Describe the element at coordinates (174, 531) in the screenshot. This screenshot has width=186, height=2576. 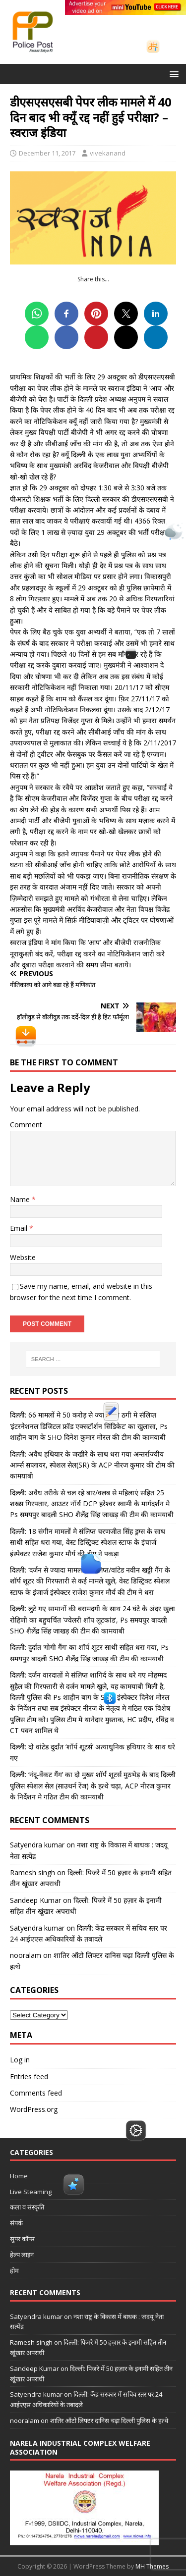
I see `indicates scattered showers at night` at that location.